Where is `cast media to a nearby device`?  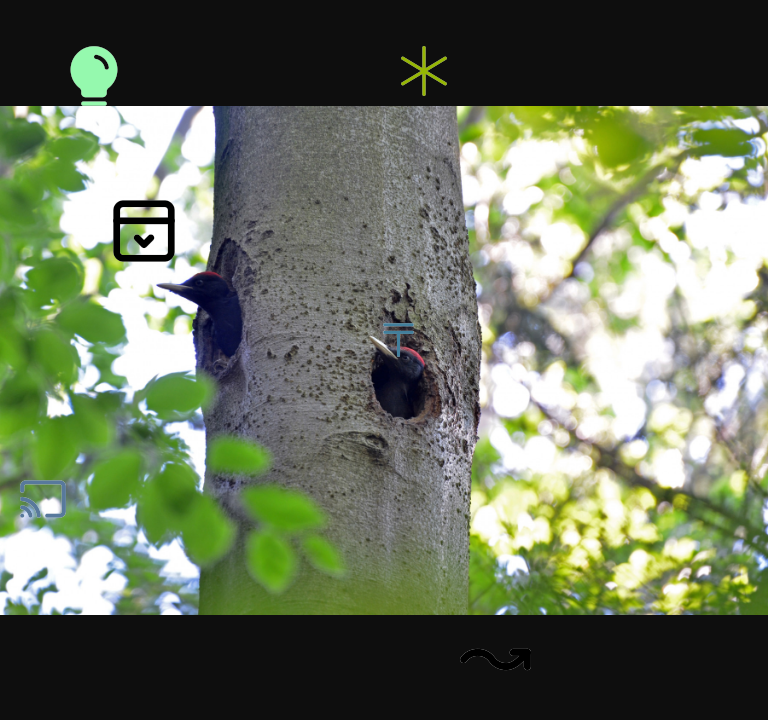
cast media to a nearby device is located at coordinates (43, 499).